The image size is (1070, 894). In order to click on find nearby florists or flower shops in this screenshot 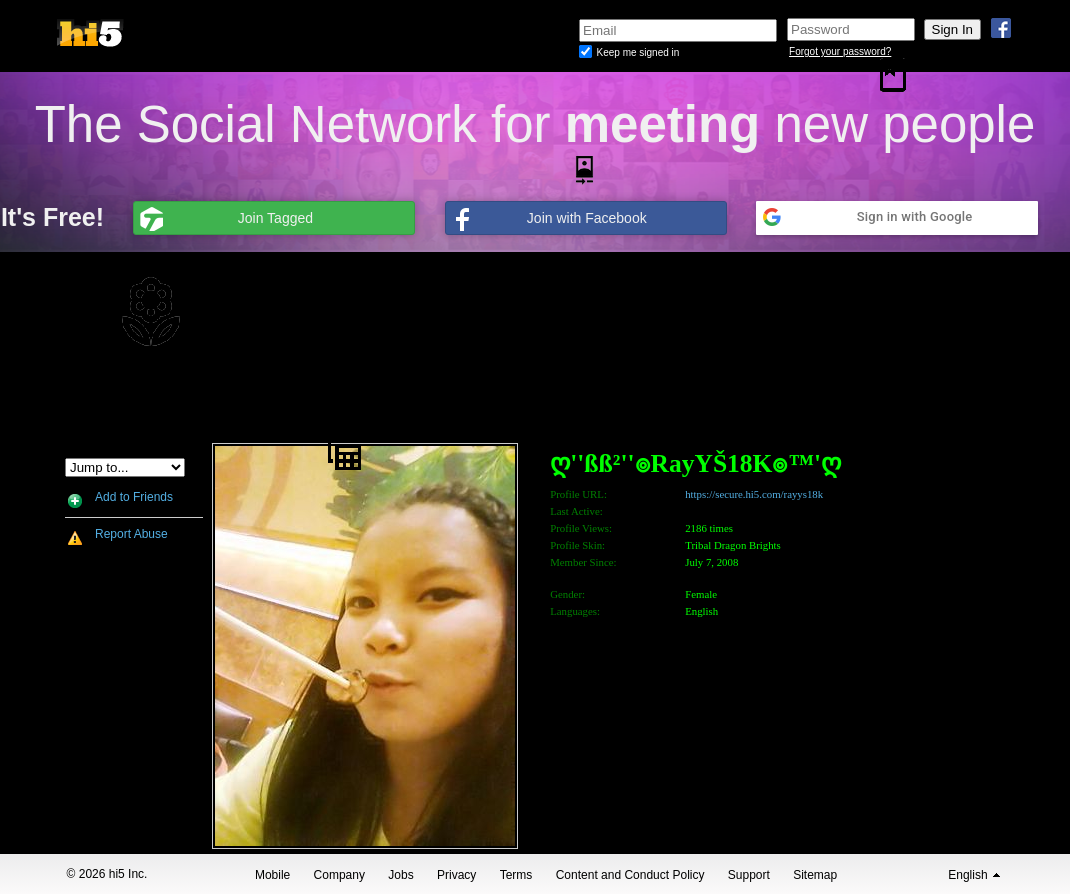, I will do `click(151, 313)`.